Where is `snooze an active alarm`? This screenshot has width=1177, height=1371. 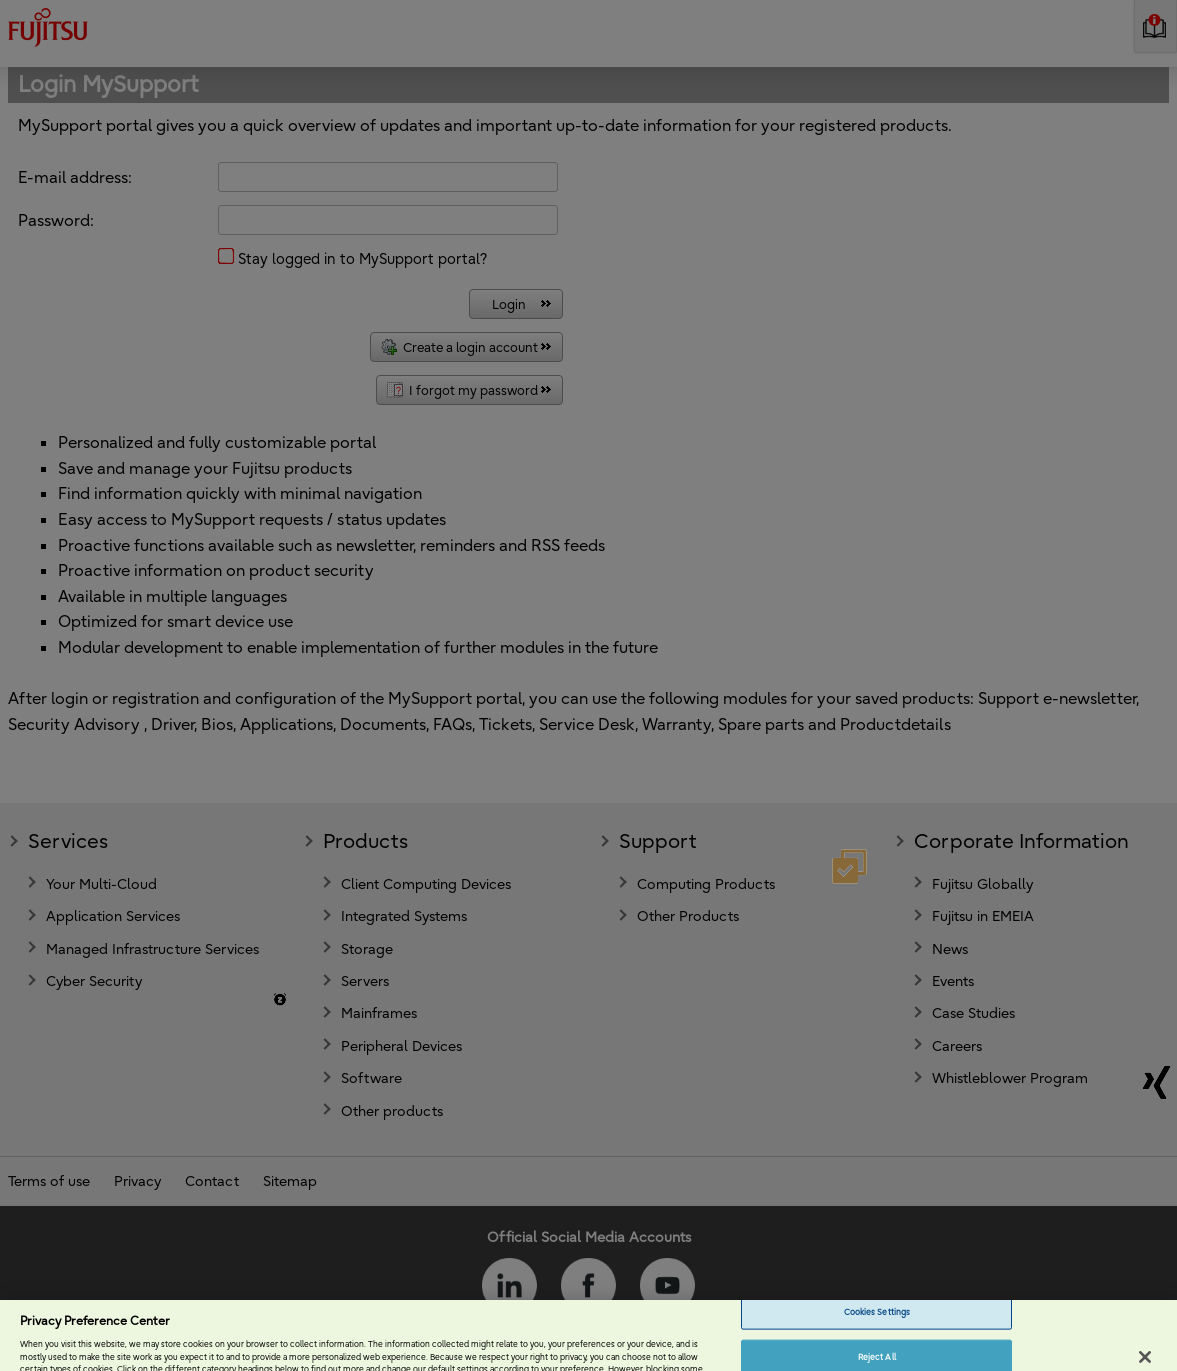 snooze an active alarm is located at coordinates (280, 999).